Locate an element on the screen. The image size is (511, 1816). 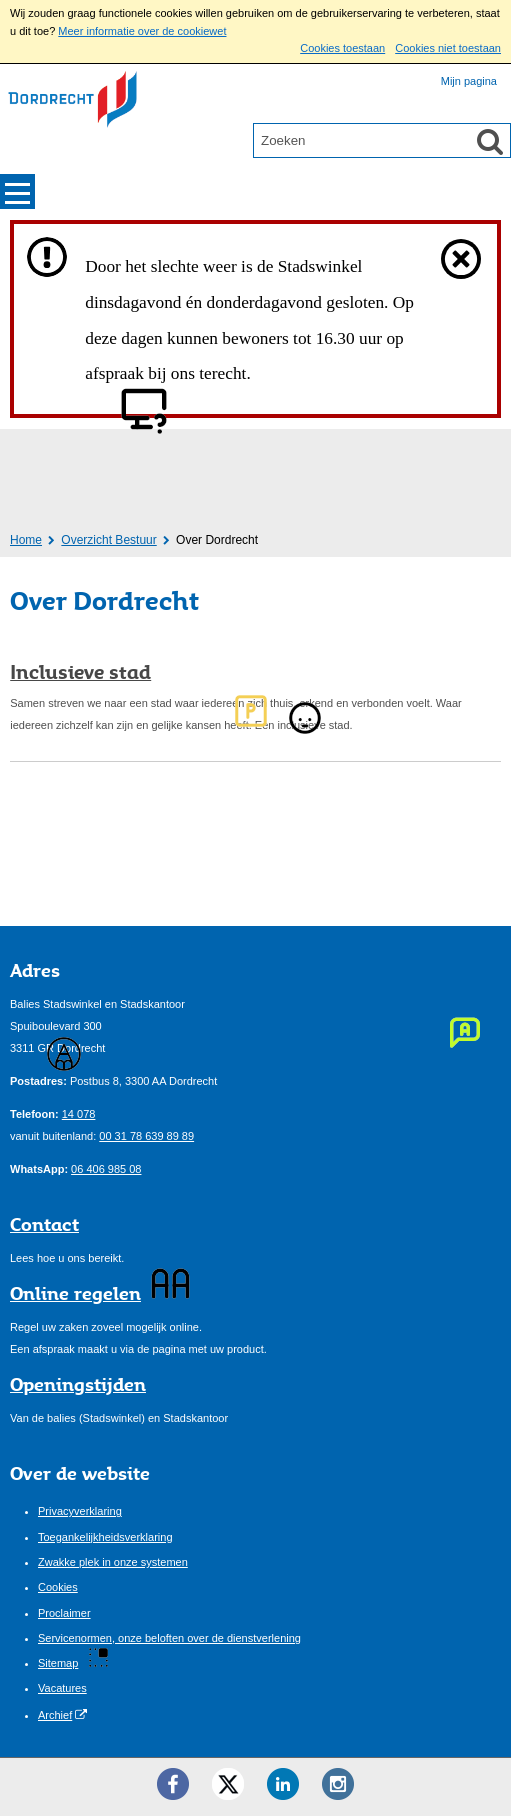
translate message or conversation is located at coordinates (465, 1031).